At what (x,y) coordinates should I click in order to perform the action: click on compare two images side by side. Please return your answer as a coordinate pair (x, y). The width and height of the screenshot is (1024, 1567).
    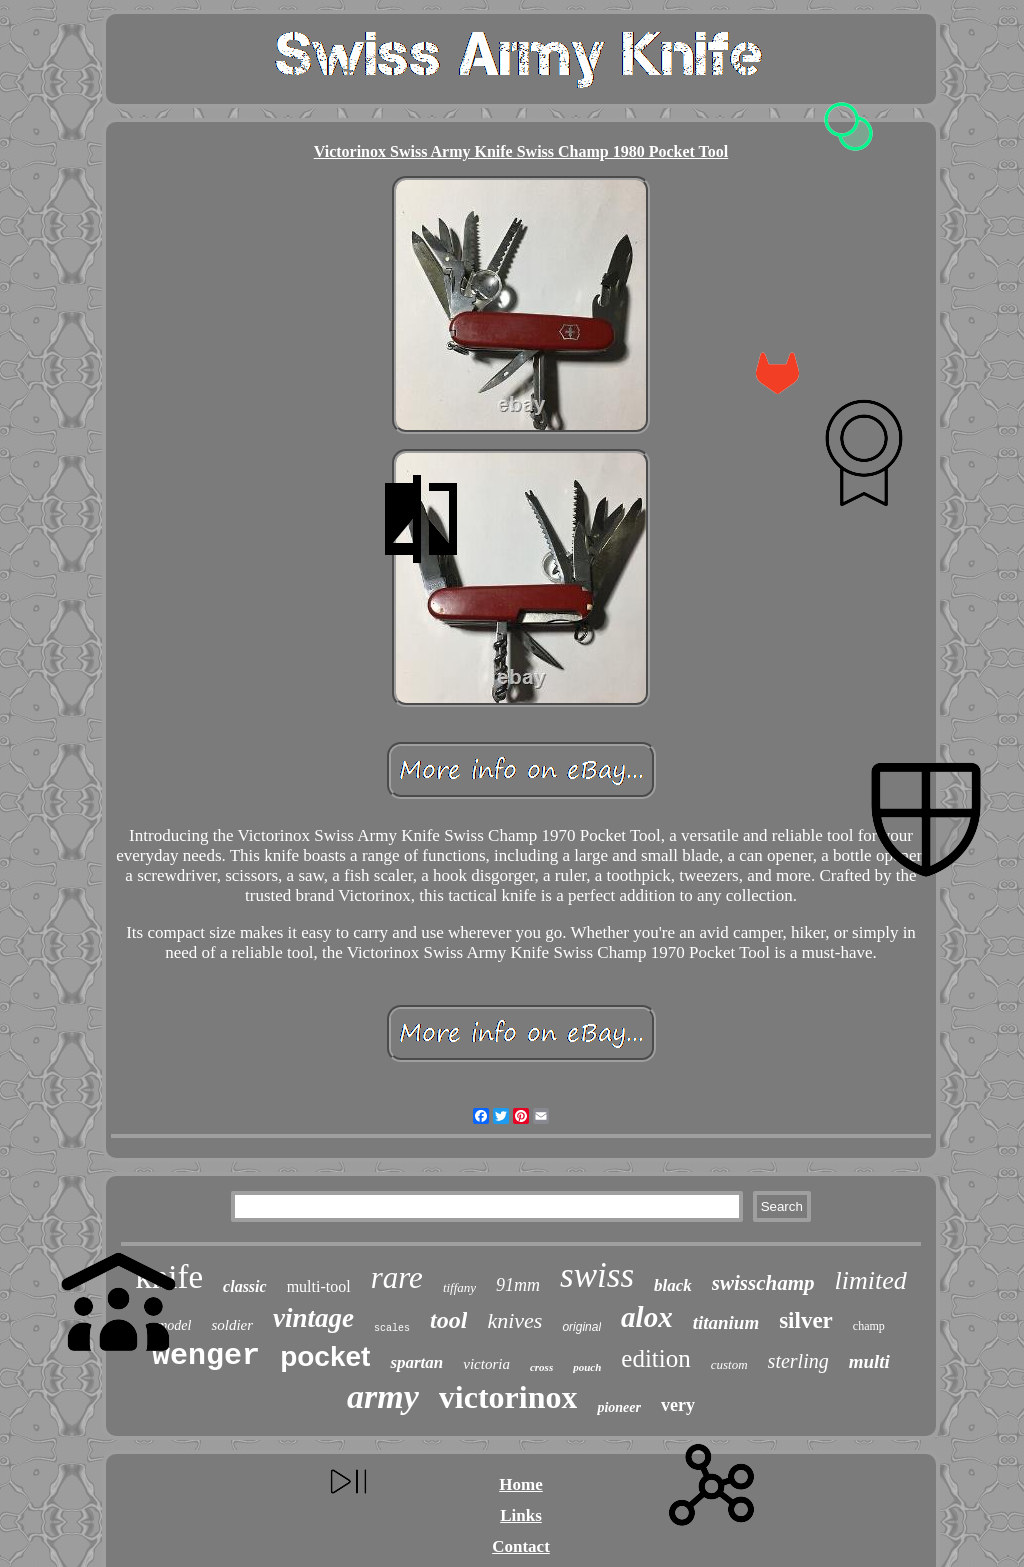
    Looking at the image, I should click on (421, 519).